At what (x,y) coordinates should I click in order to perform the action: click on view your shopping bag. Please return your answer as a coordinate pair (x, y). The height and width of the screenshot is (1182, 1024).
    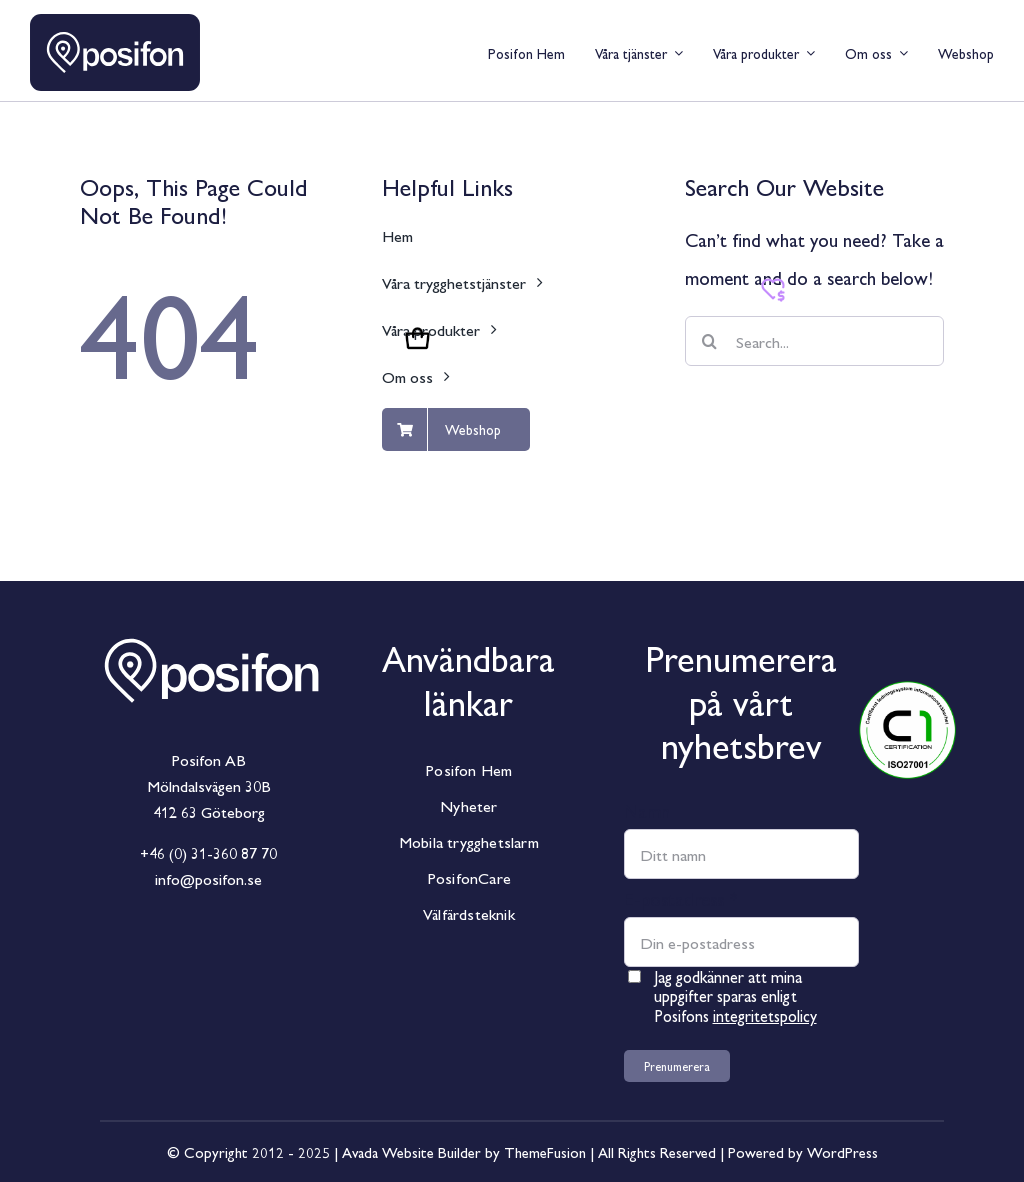
    Looking at the image, I should click on (417, 339).